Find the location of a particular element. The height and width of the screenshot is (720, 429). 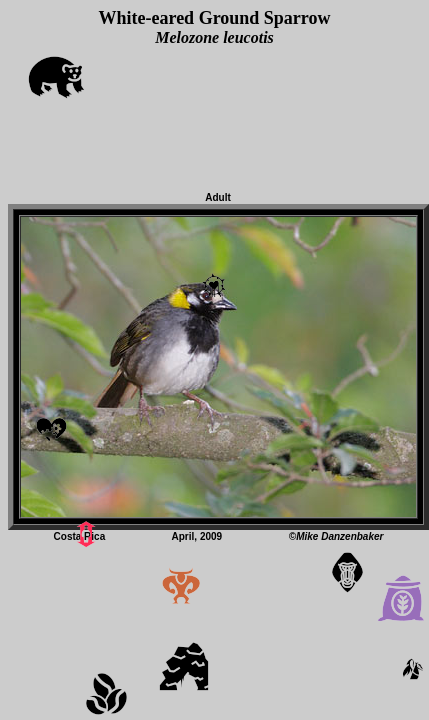

enter a cave or underground area is located at coordinates (184, 666).